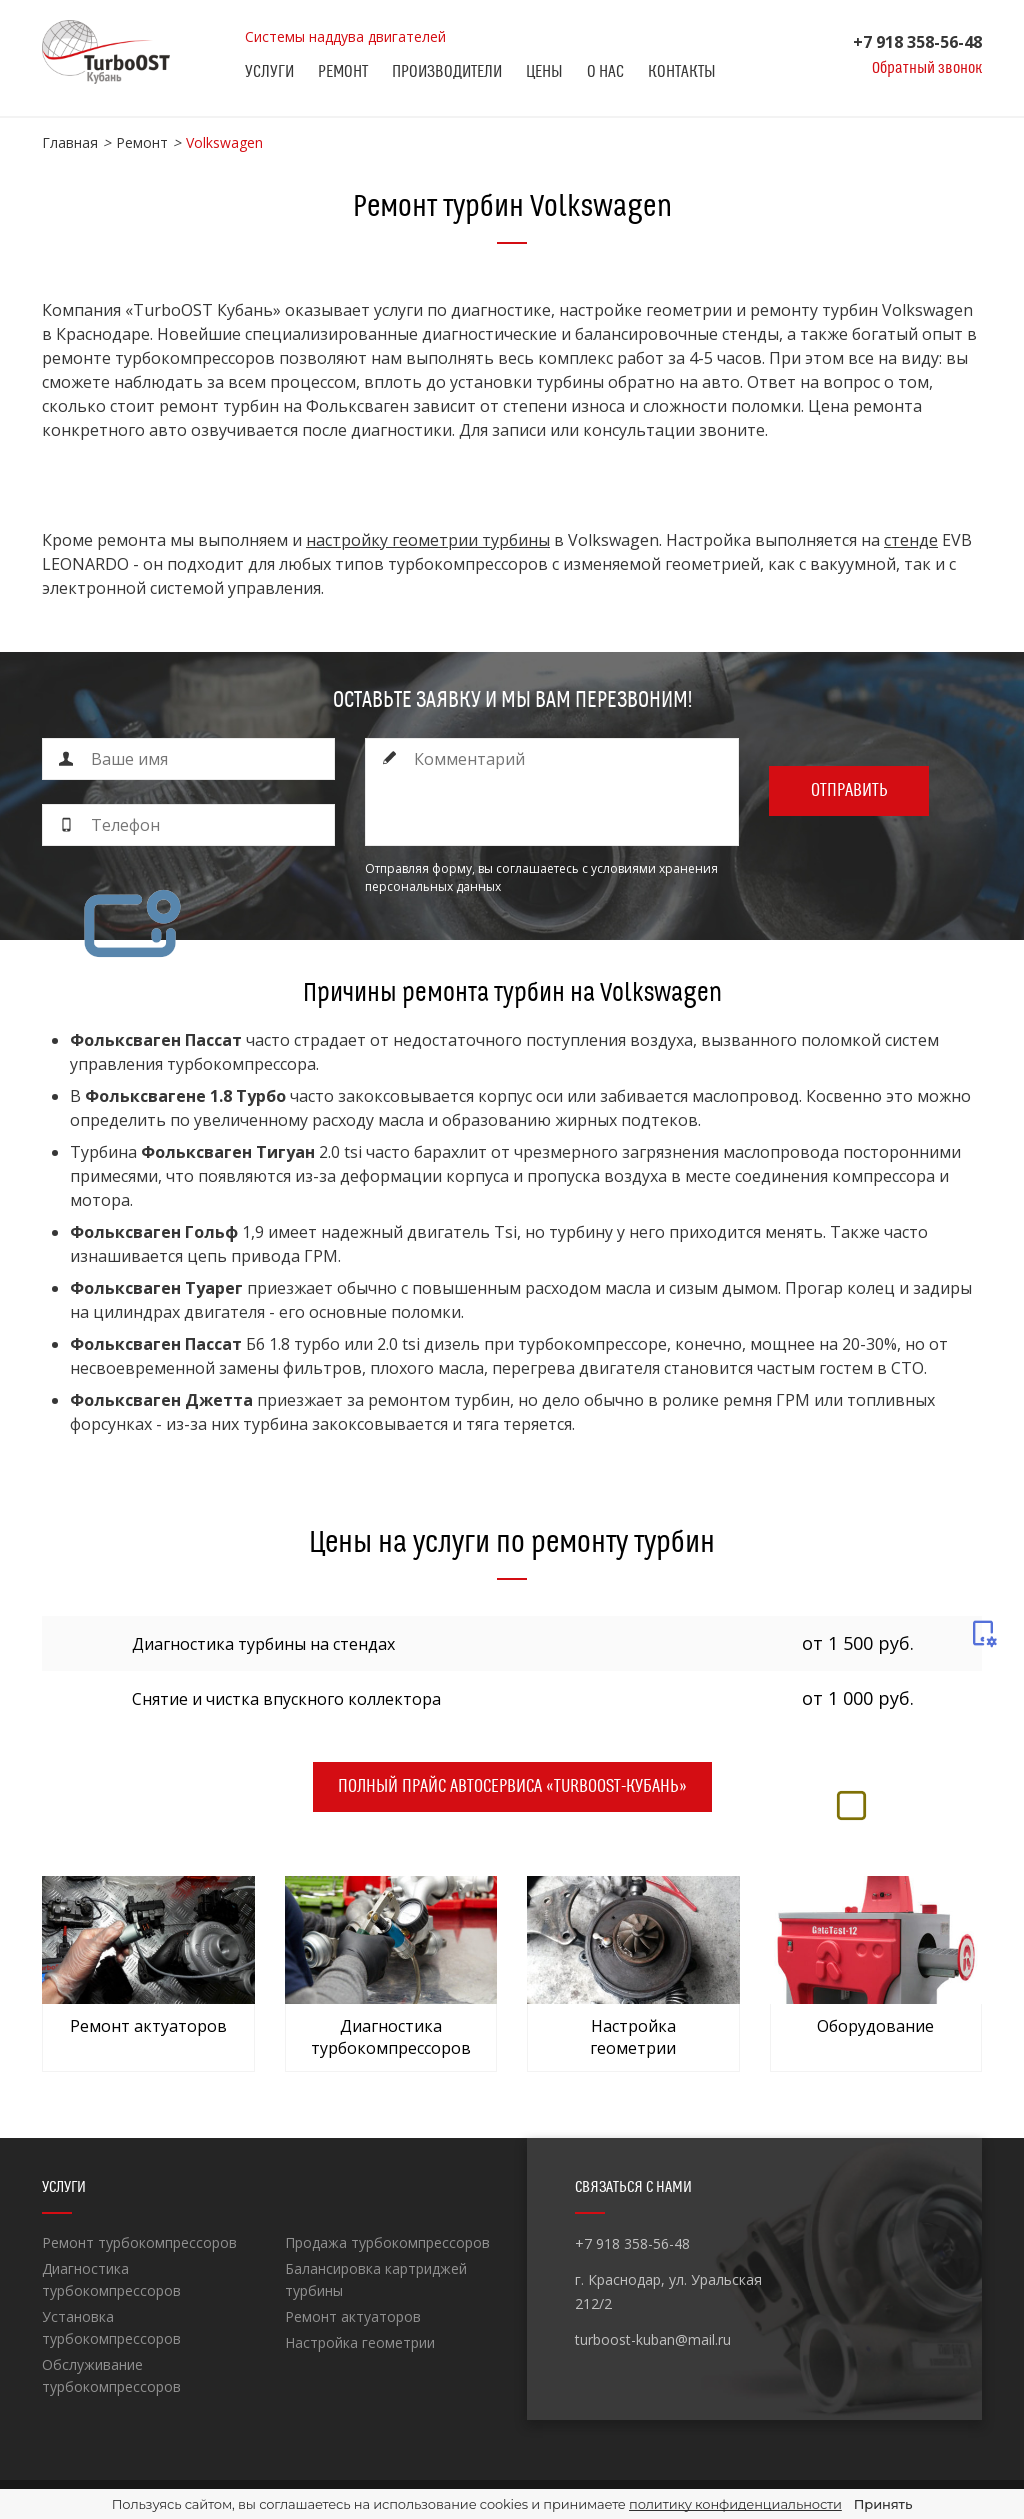 The image size is (1024, 2519). Describe the element at coordinates (132, 923) in the screenshot. I see `access phone camera settings` at that location.